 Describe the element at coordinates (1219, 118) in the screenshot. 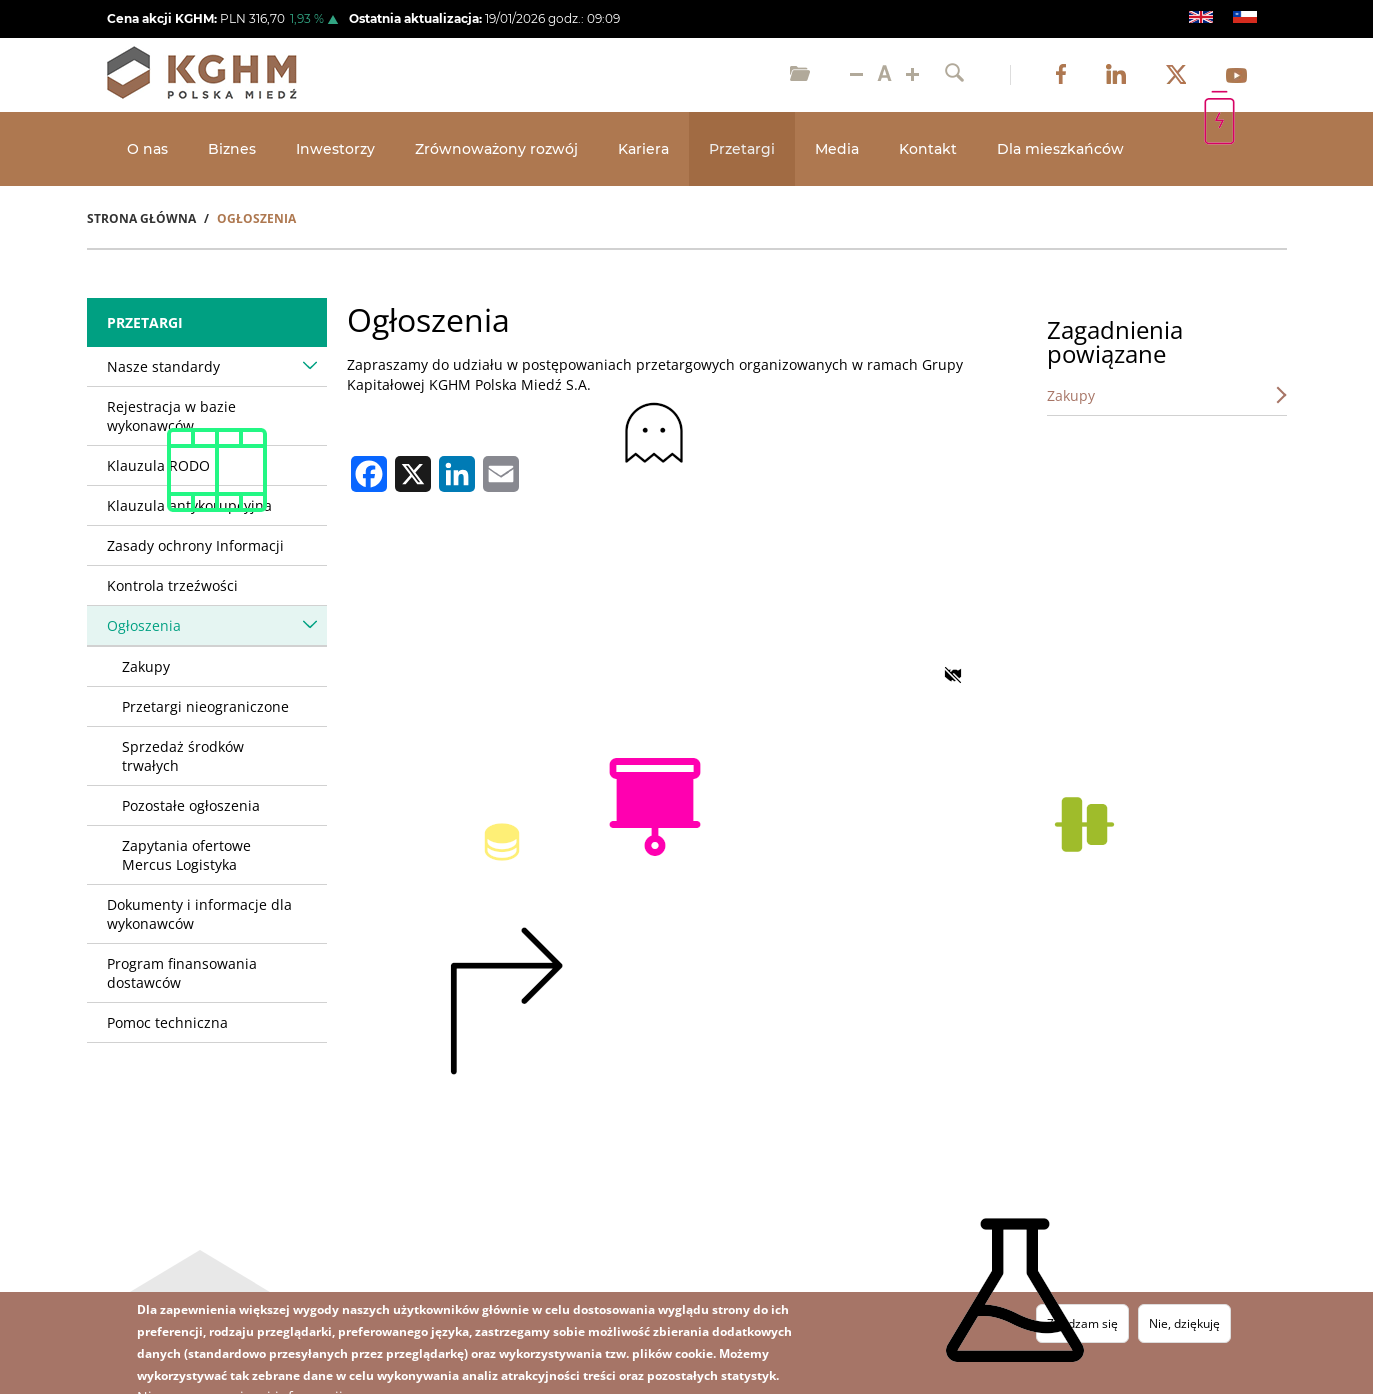

I see `indicates device is currently charging` at that location.